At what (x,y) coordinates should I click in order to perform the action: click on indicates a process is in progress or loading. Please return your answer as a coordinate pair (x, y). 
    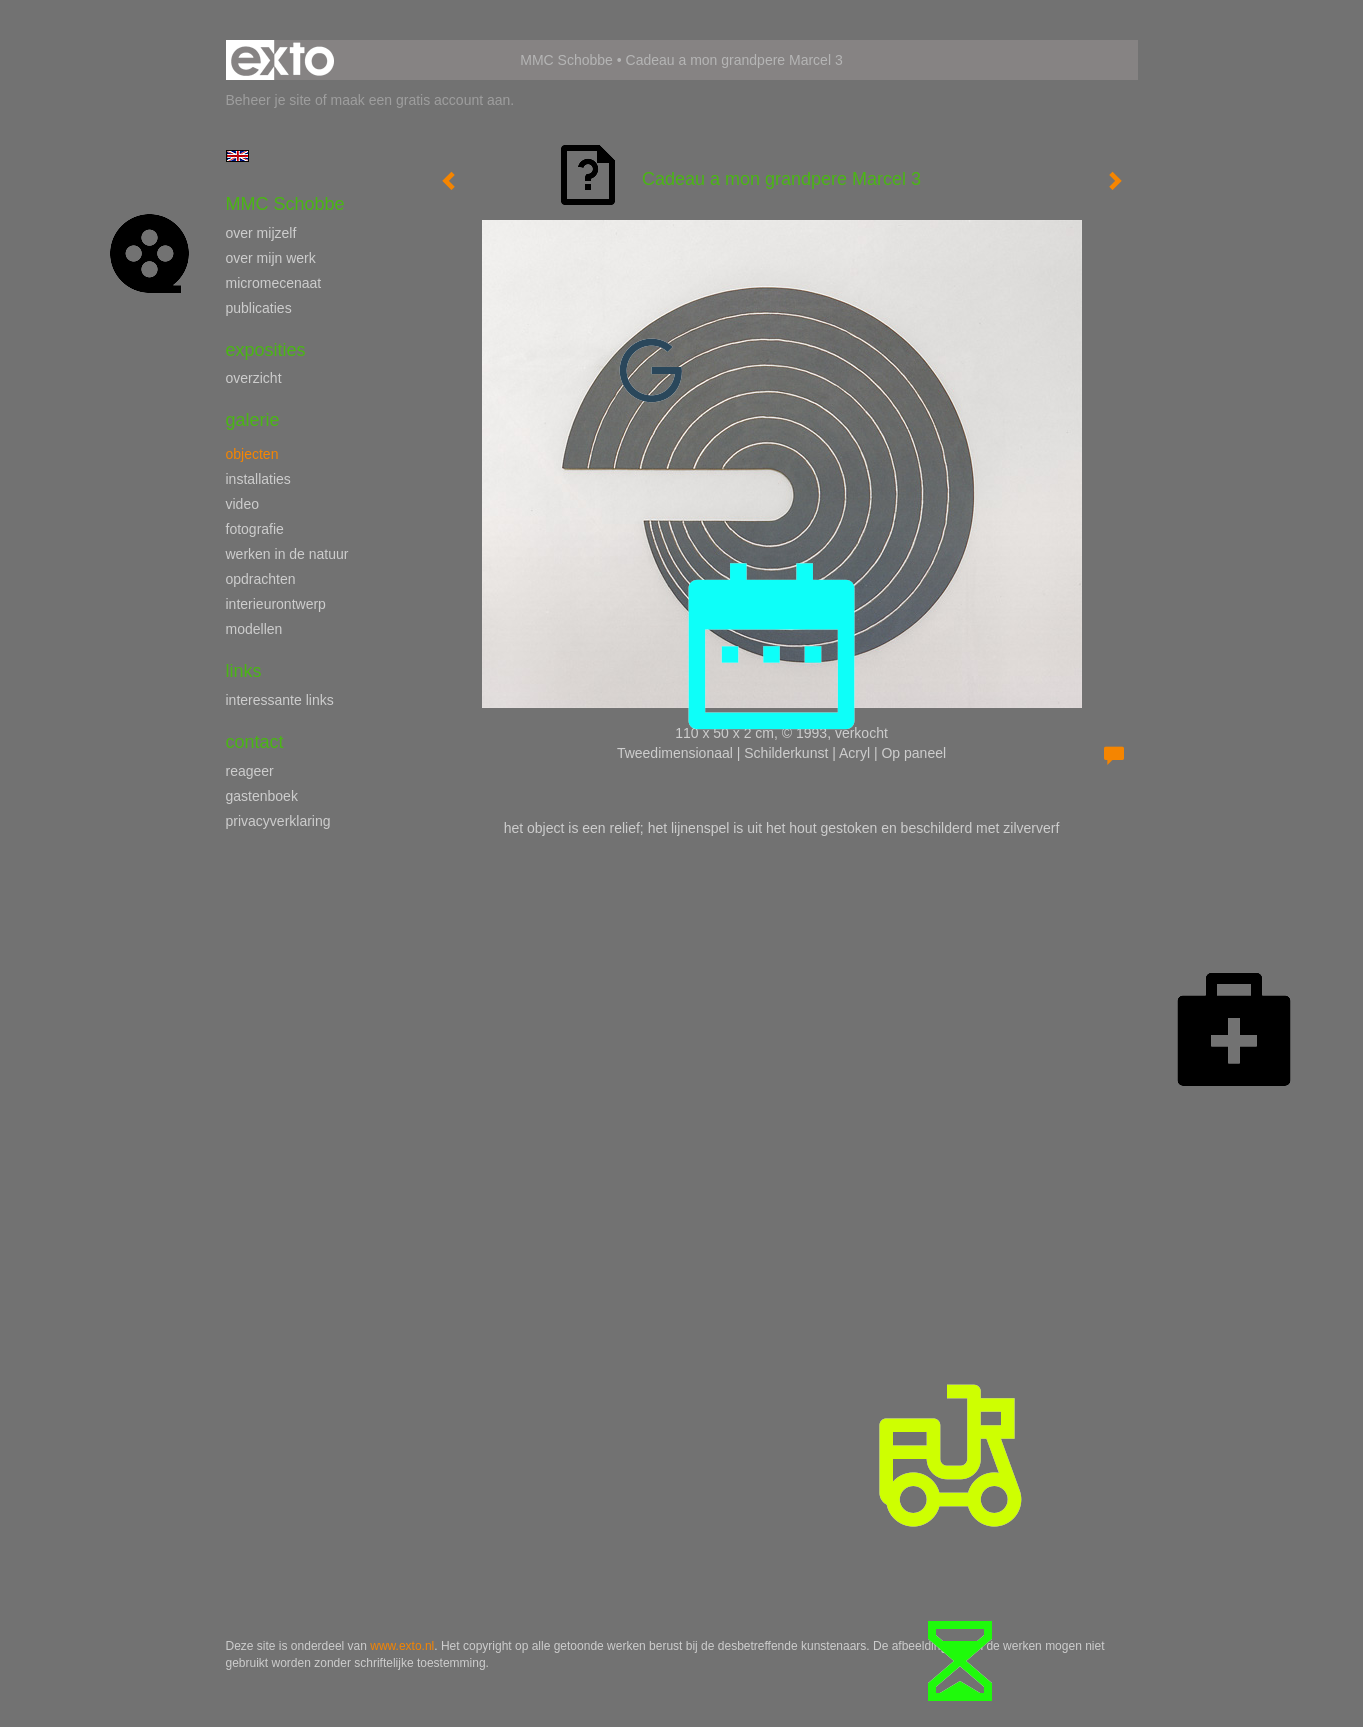
    Looking at the image, I should click on (960, 1661).